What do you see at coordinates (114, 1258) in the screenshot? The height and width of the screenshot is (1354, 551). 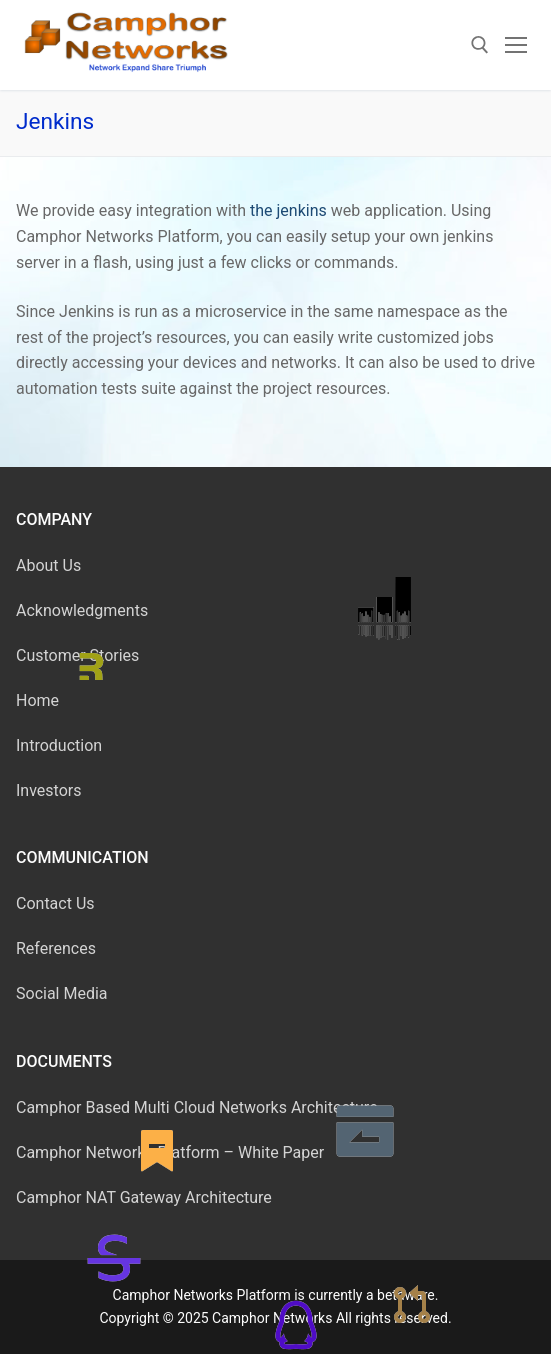 I see `apply strikethrough formatting to selected text` at bounding box center [114, 1258].